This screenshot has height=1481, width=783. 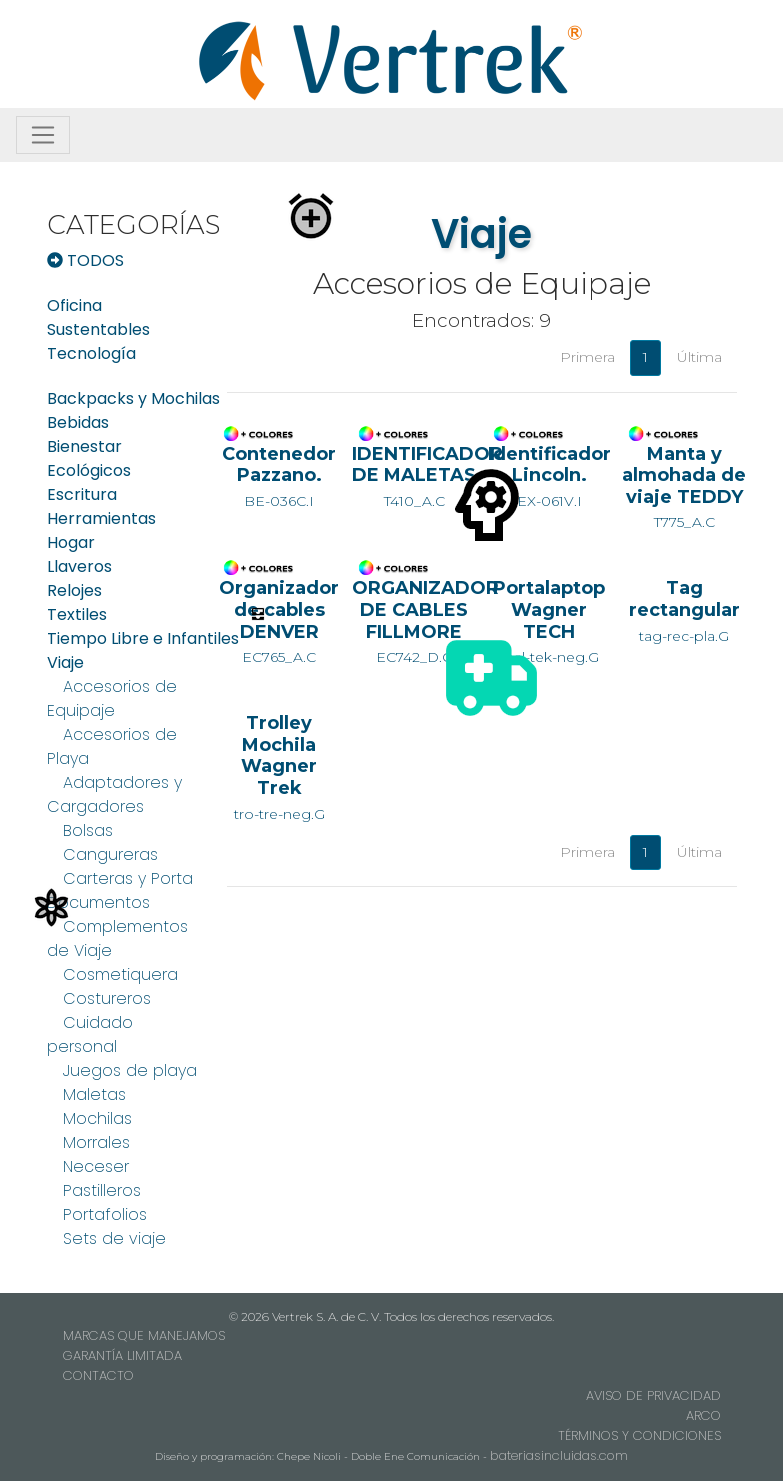 I want to click on view all inboxes, so click(x=258, y=614).